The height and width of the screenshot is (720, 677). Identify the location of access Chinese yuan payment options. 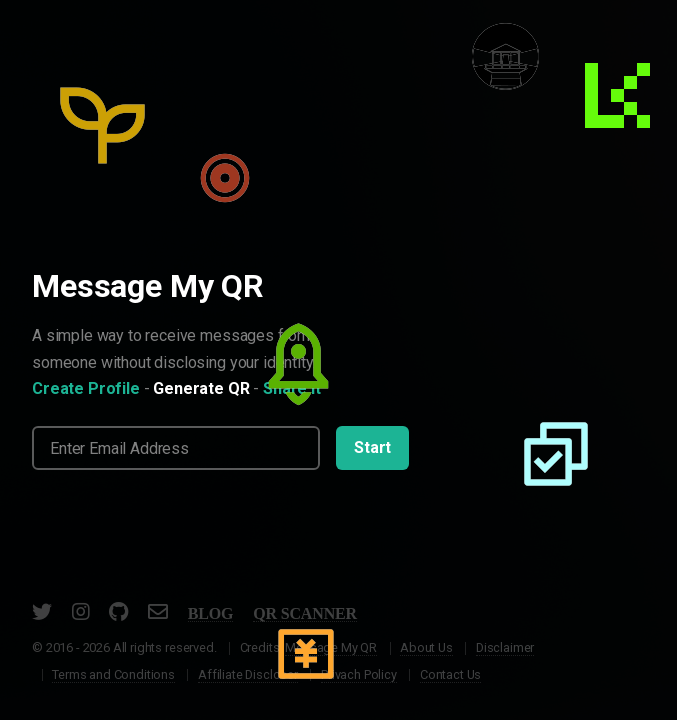
(306, 654).